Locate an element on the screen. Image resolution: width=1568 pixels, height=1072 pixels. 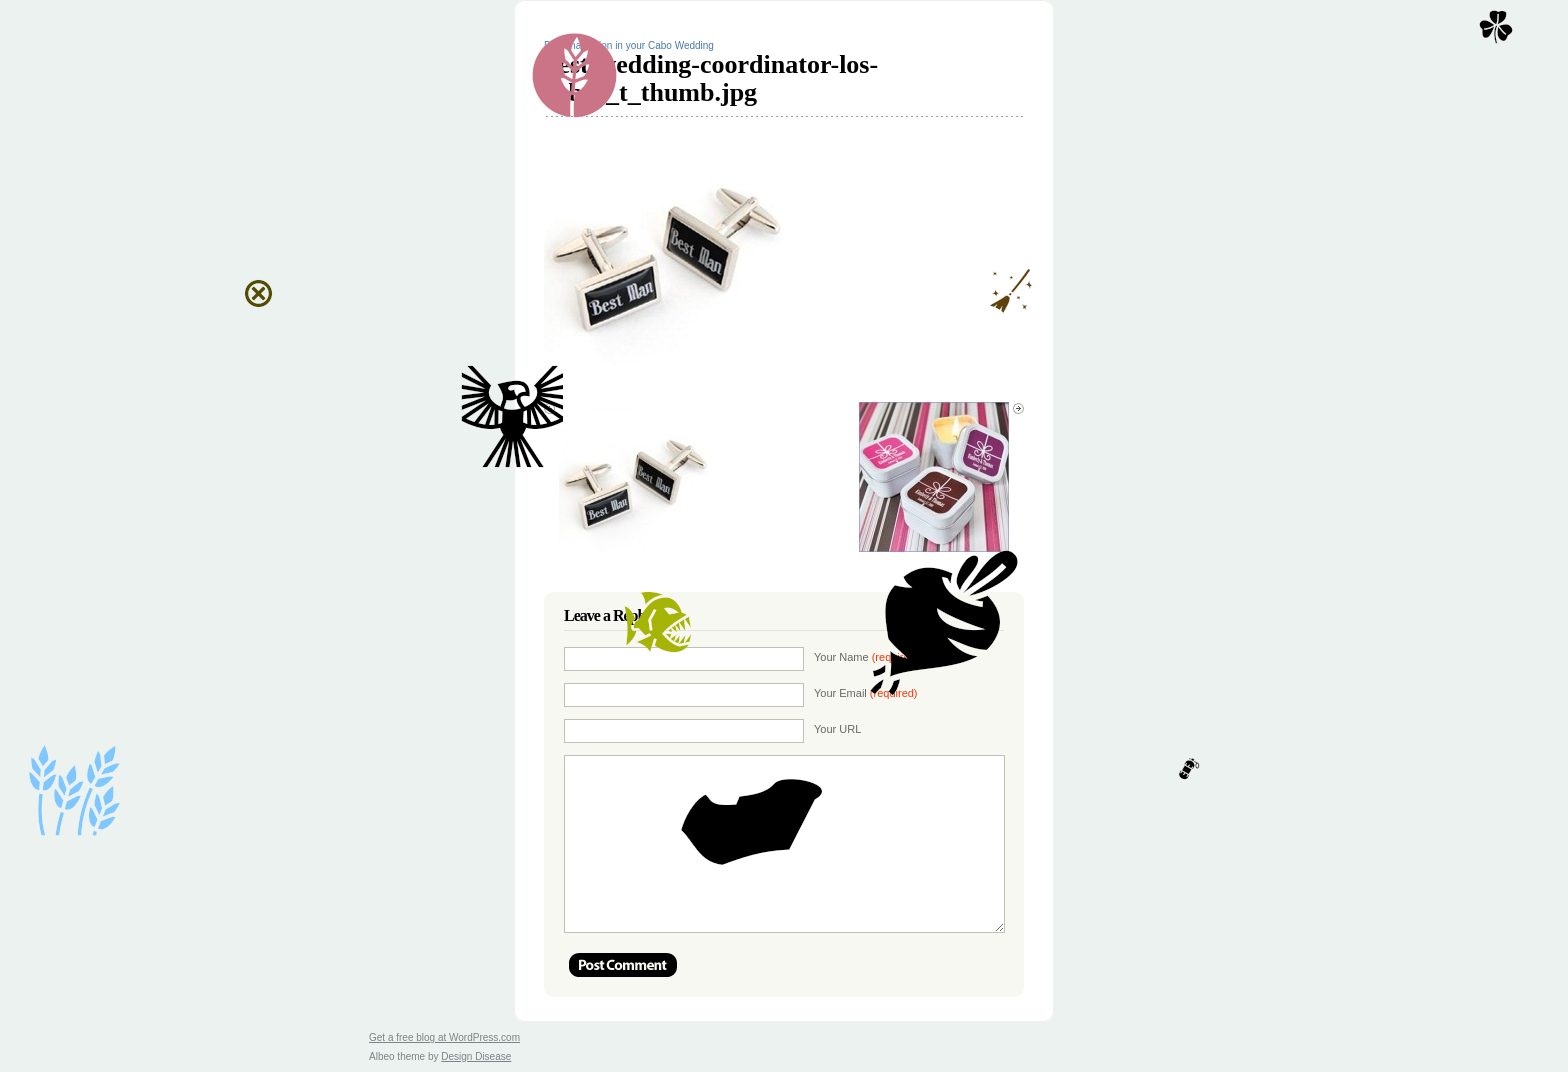
select hawk or eagle team emblem is located at coordinates (512, 416).